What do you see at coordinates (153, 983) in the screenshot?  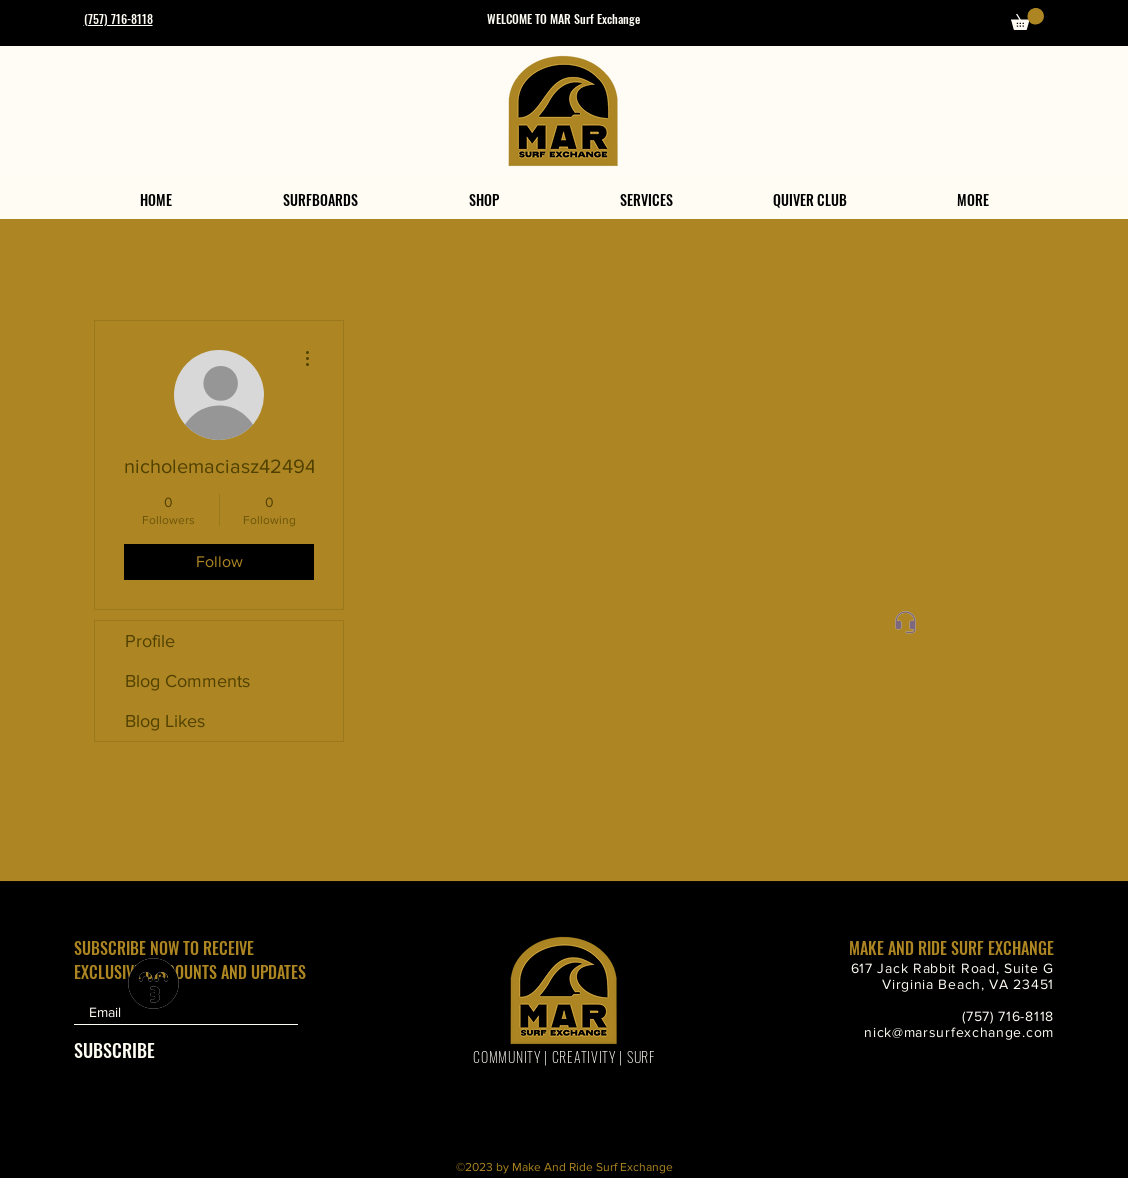 I see `send a kiss or blowing kiss emoji reaction` at bounding box center [153, 983].